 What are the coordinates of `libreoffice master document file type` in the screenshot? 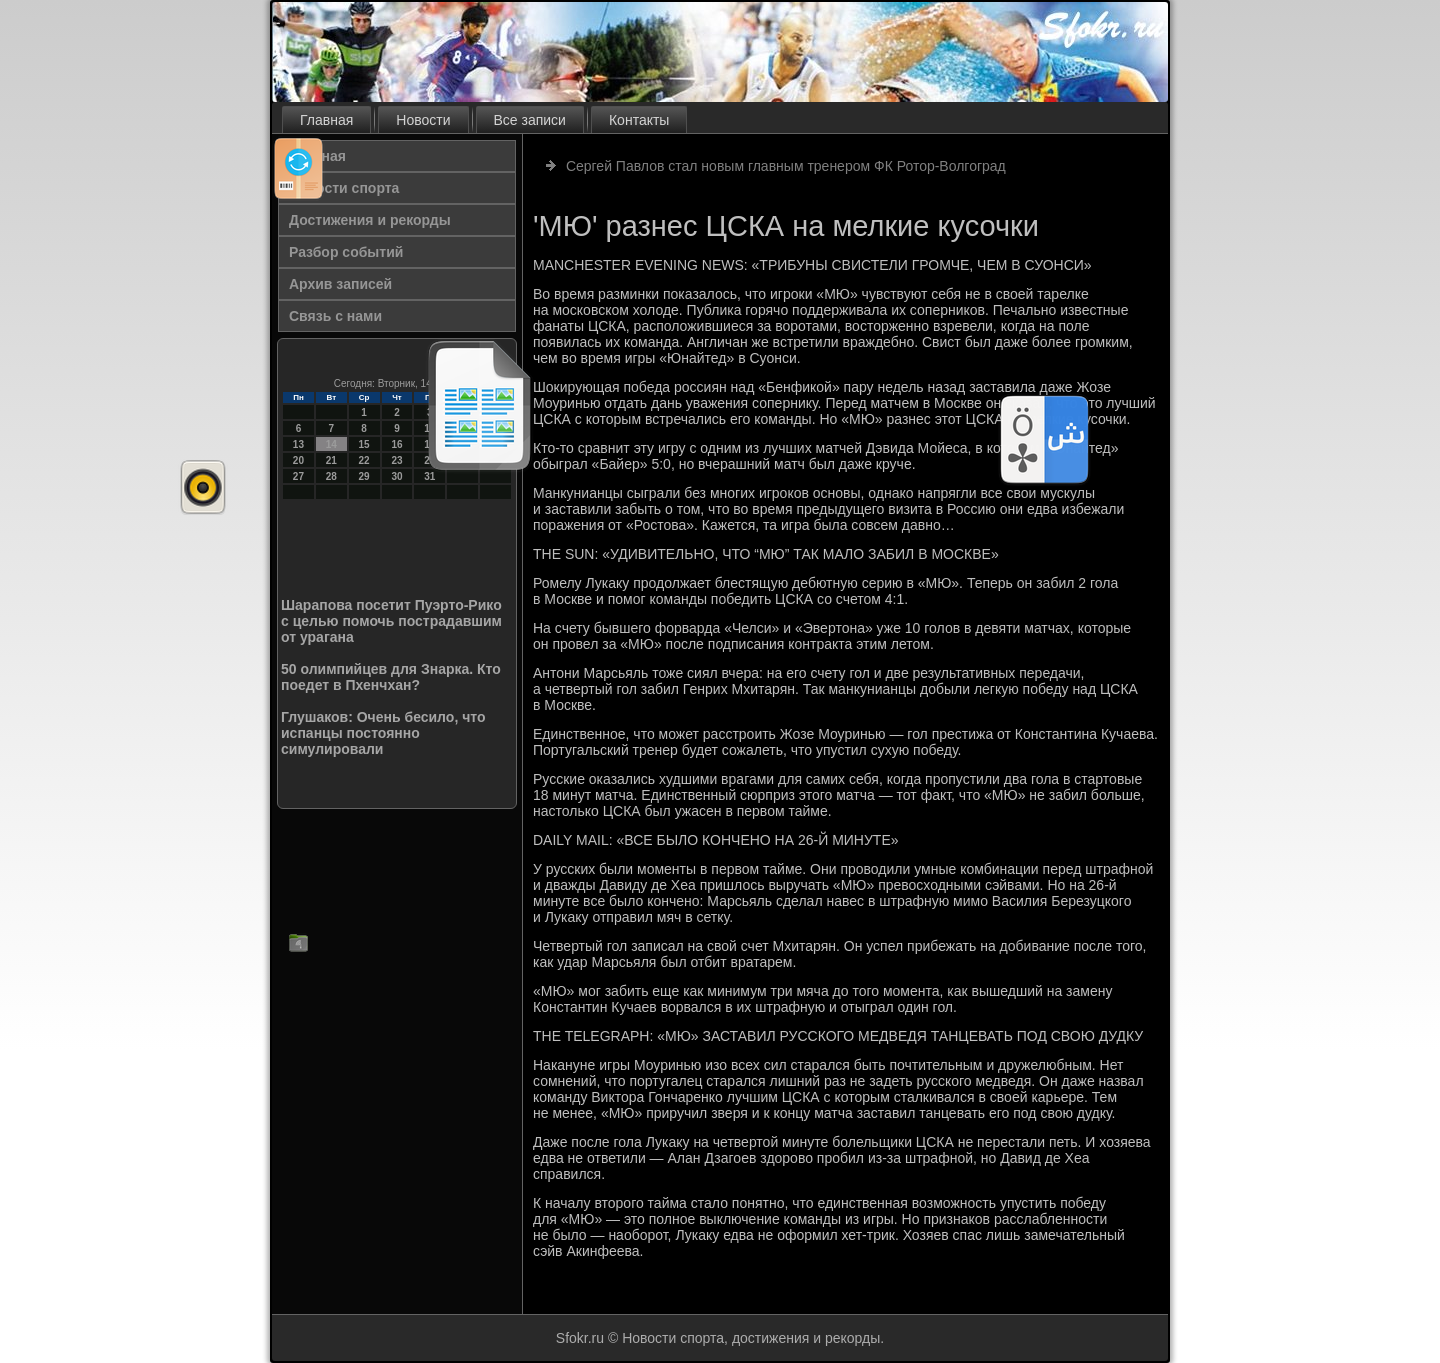 It's located at (479, 405).